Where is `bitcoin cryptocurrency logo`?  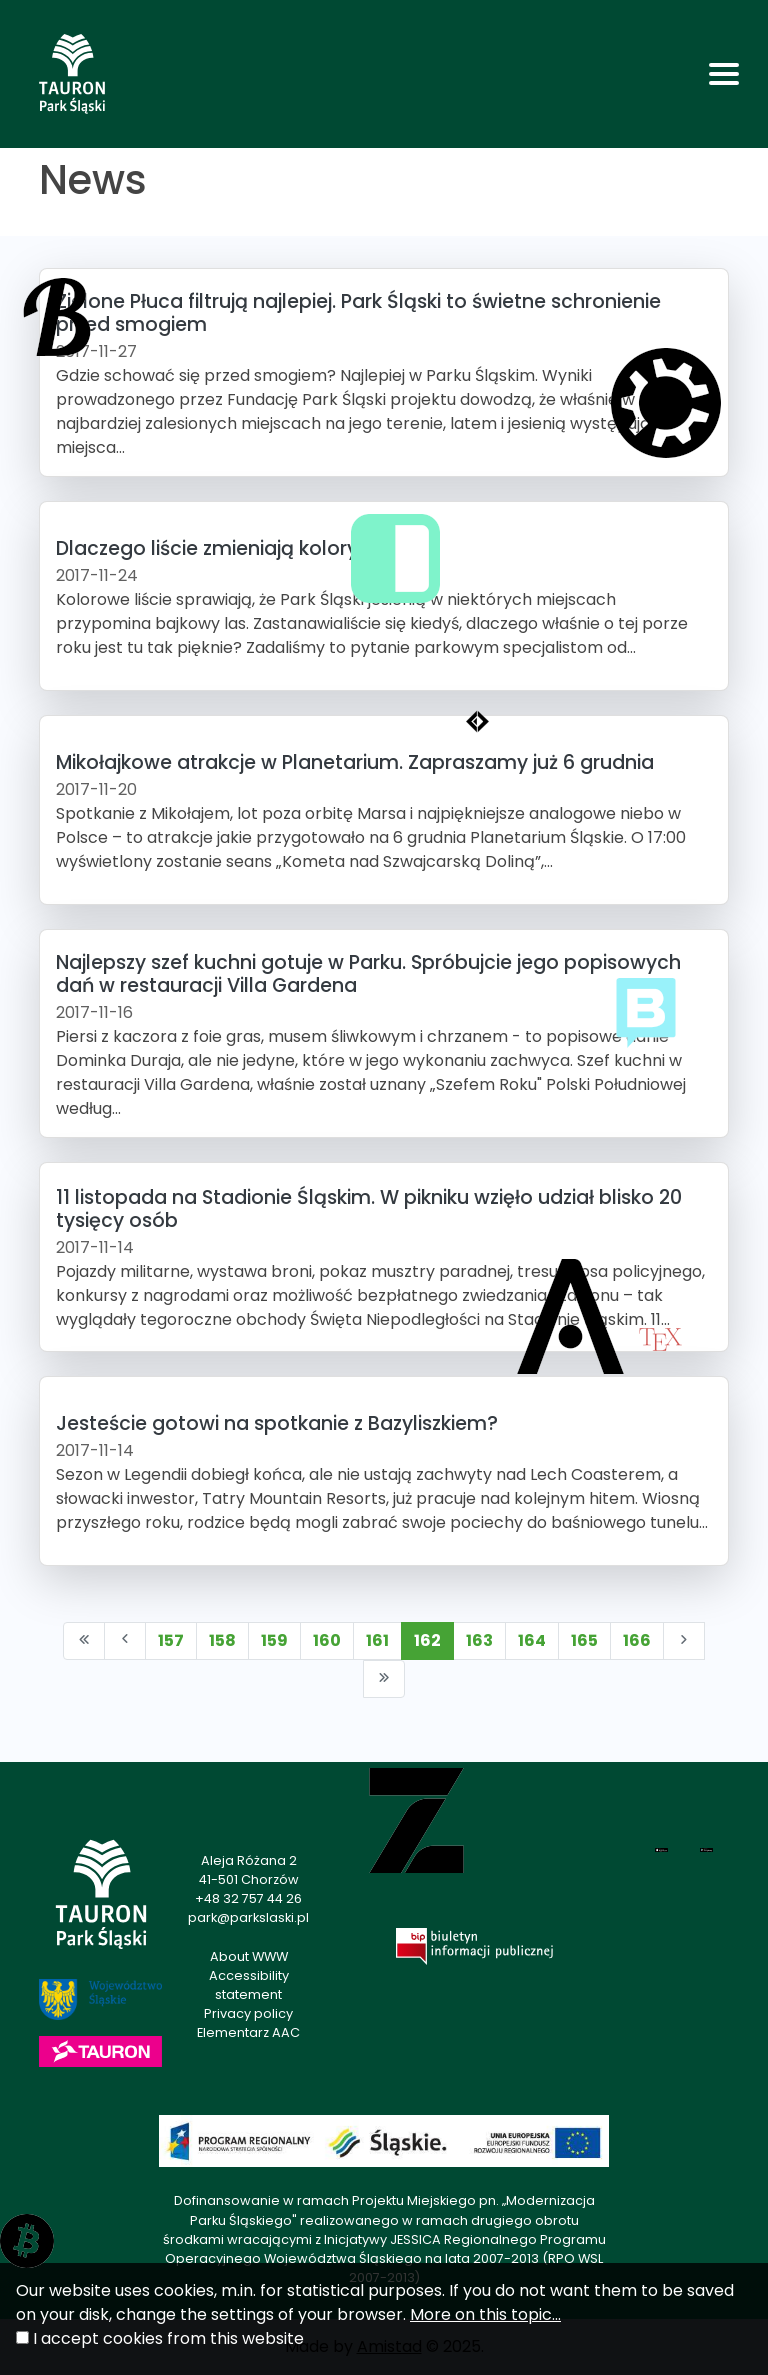
bitcoin cryptocurrency logo is located at coordinates (27, 2241).